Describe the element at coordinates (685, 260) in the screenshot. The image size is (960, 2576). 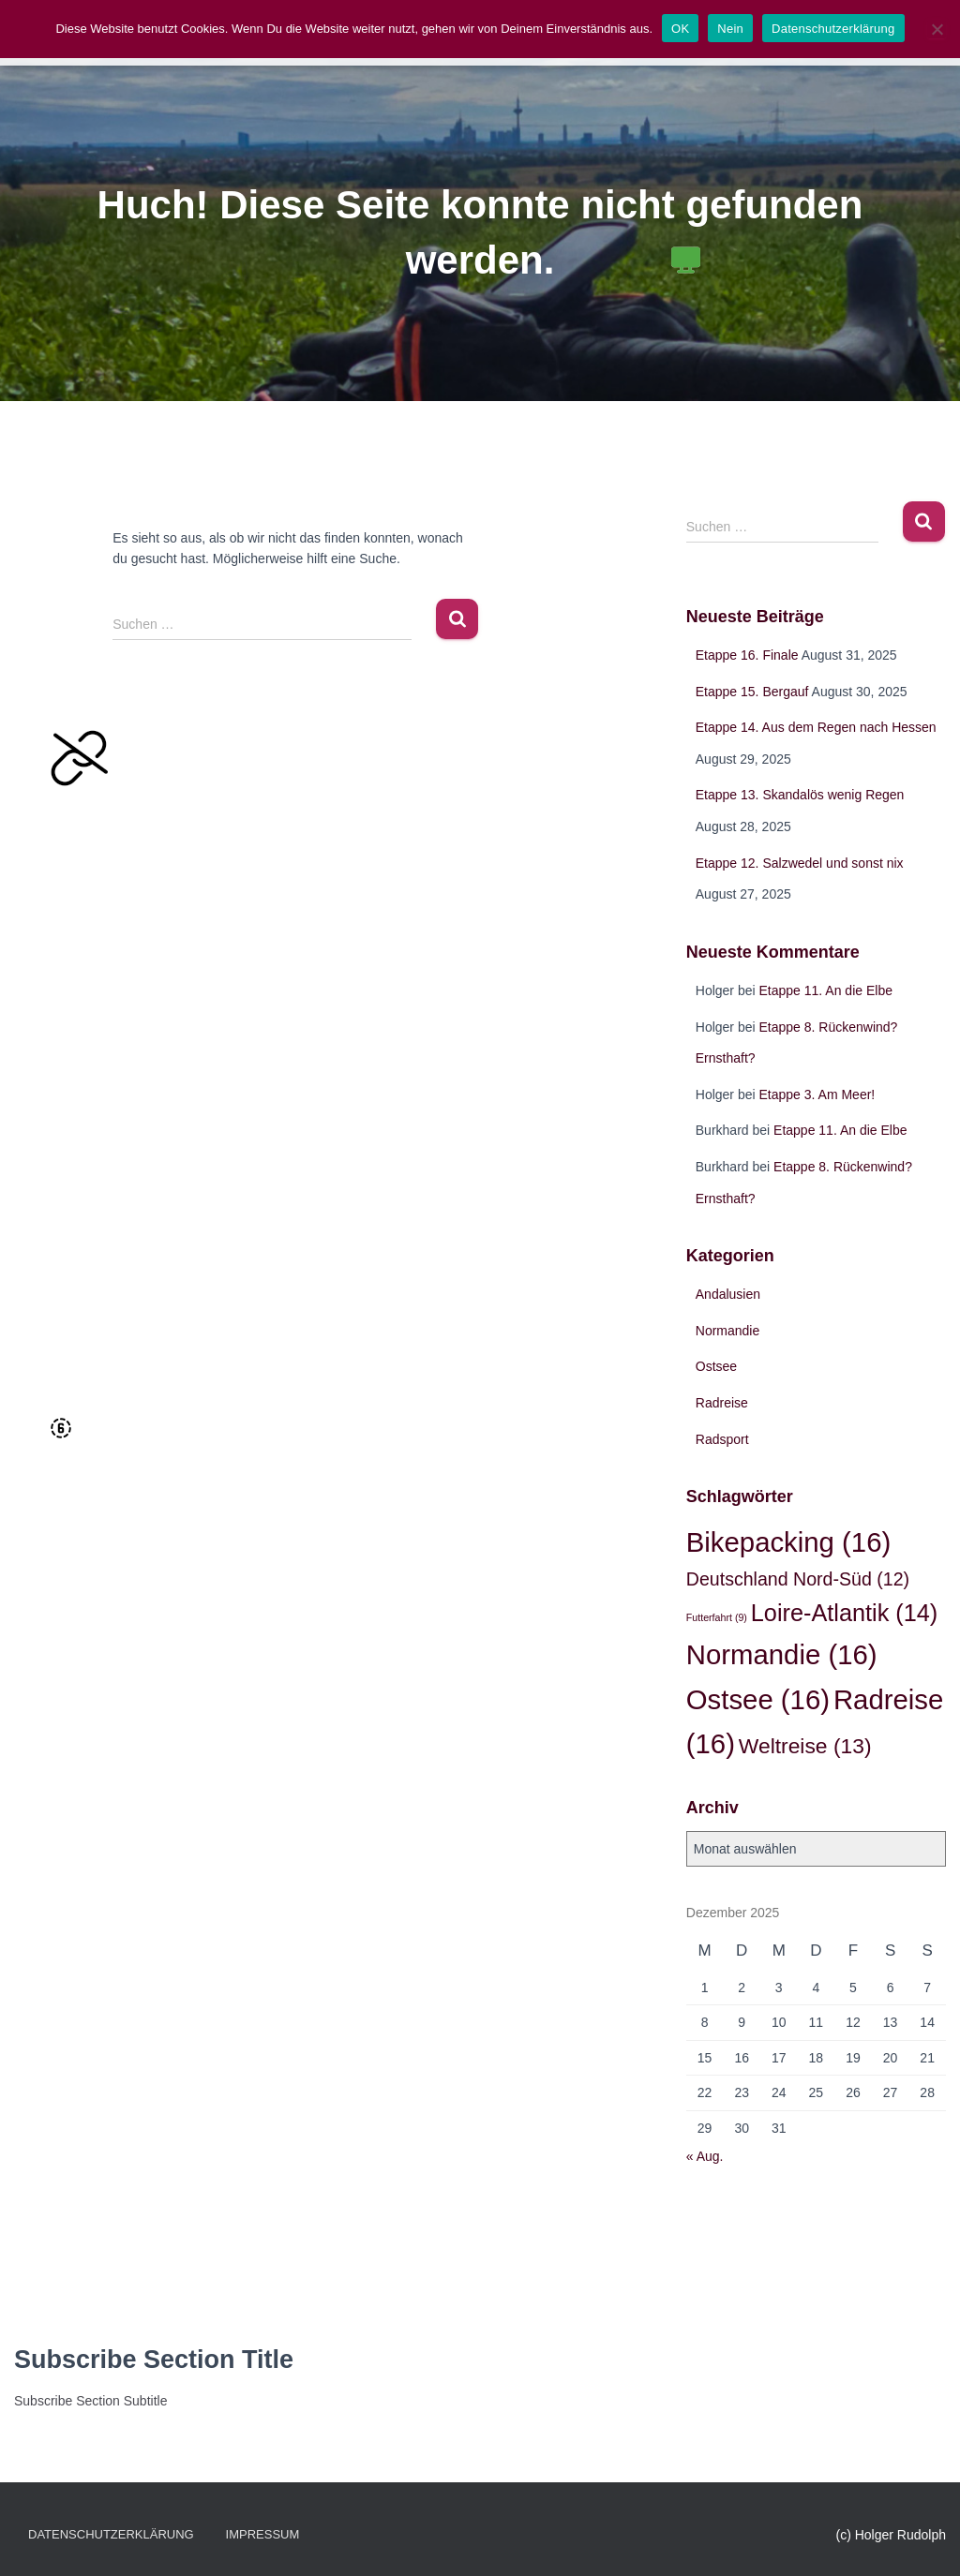
I see `switch to desktop view` at that location.